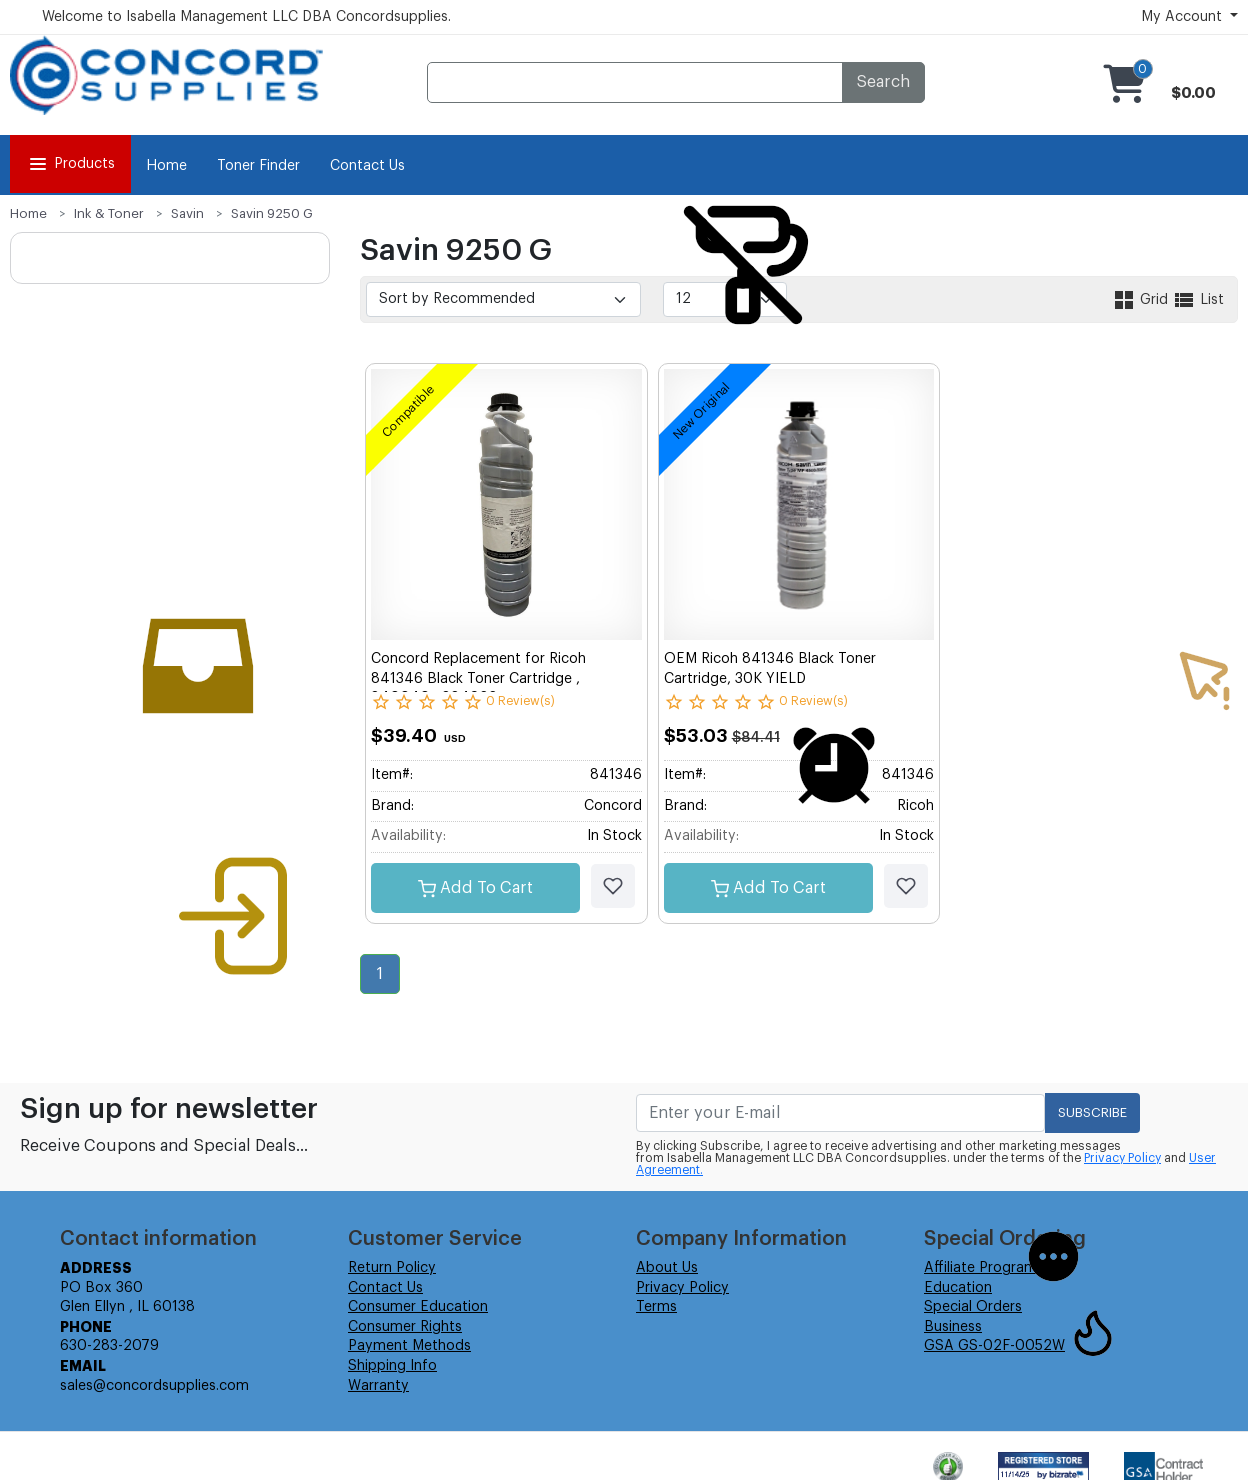 The height and width of the screenshot is (1480, 1248). Describe the element at coordinates (242, 916) in the screenshot. I see `log in to your account` at that location.